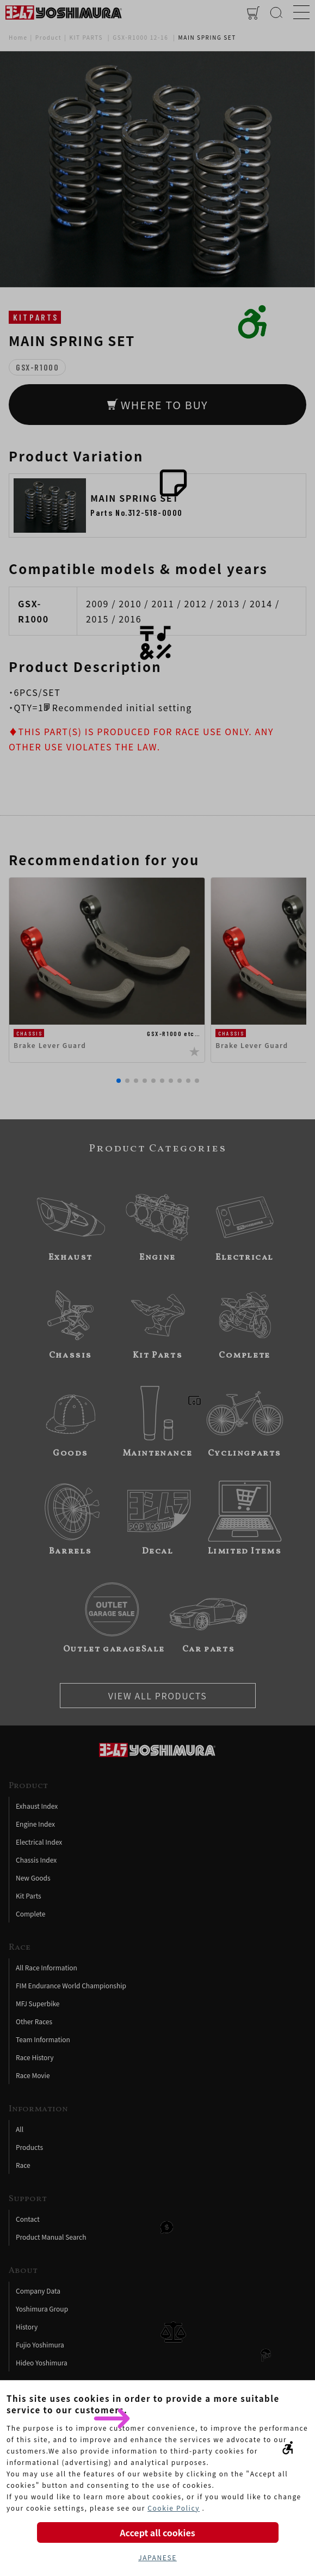 Image resolution: width=315 pixels, height=2576 pixels. I want to click on indicates wheelchair accessibility, so click(252, 322).